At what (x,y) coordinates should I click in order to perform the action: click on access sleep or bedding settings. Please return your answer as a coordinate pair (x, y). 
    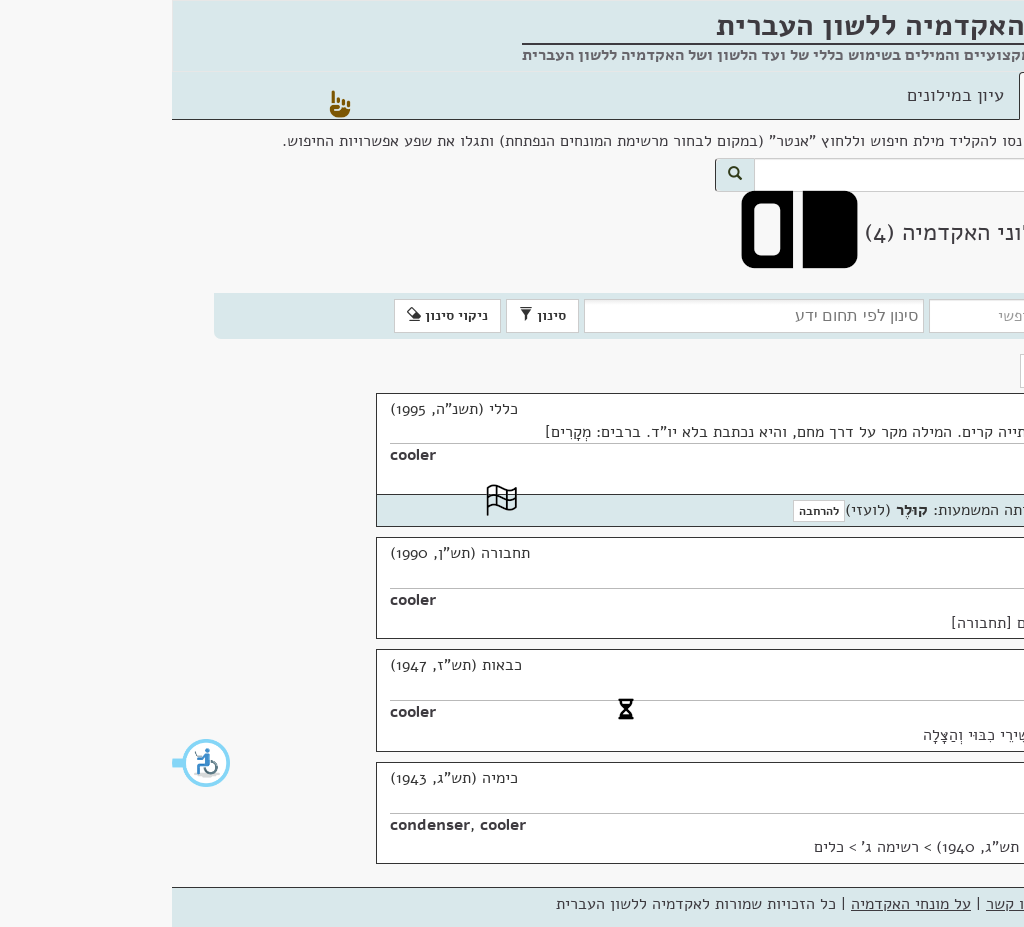
    Looking at the image, I should click on (799, 229).